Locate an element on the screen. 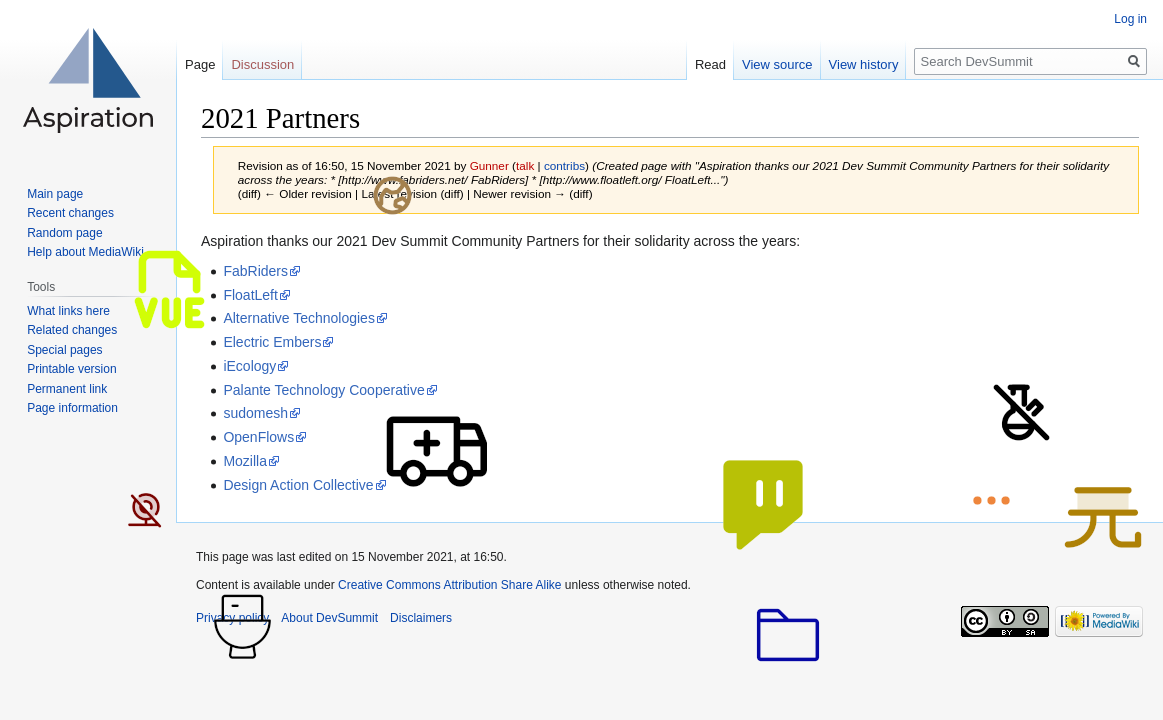 Image resolution: width=1163 pixels, height=720 pixels. access more options or actions is located at coordinates (991, 500).